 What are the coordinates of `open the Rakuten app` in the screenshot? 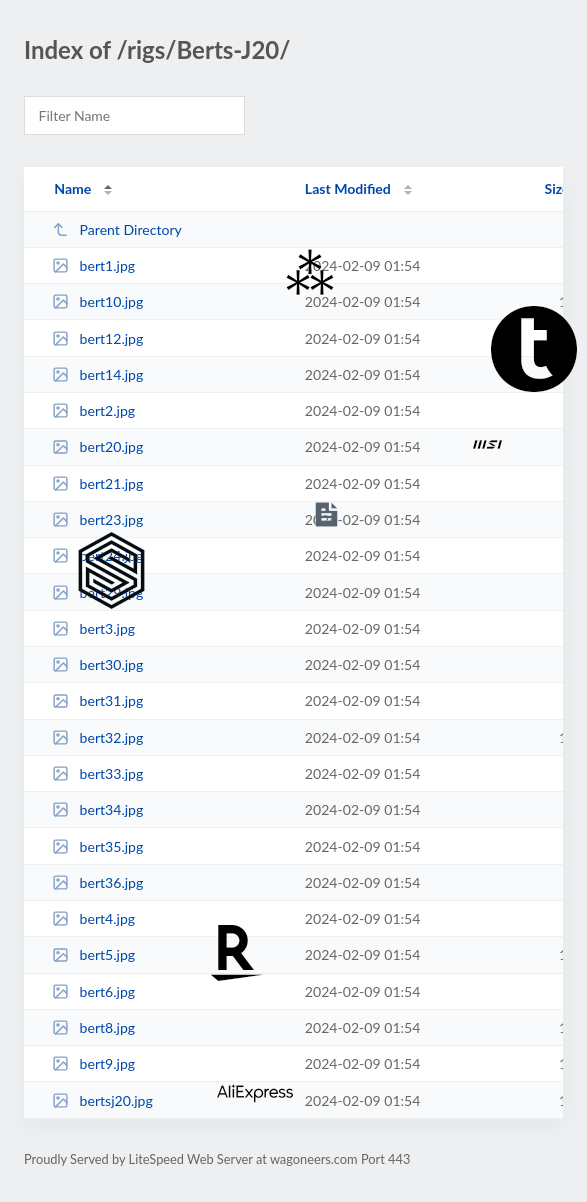 It's located at (237, 953).